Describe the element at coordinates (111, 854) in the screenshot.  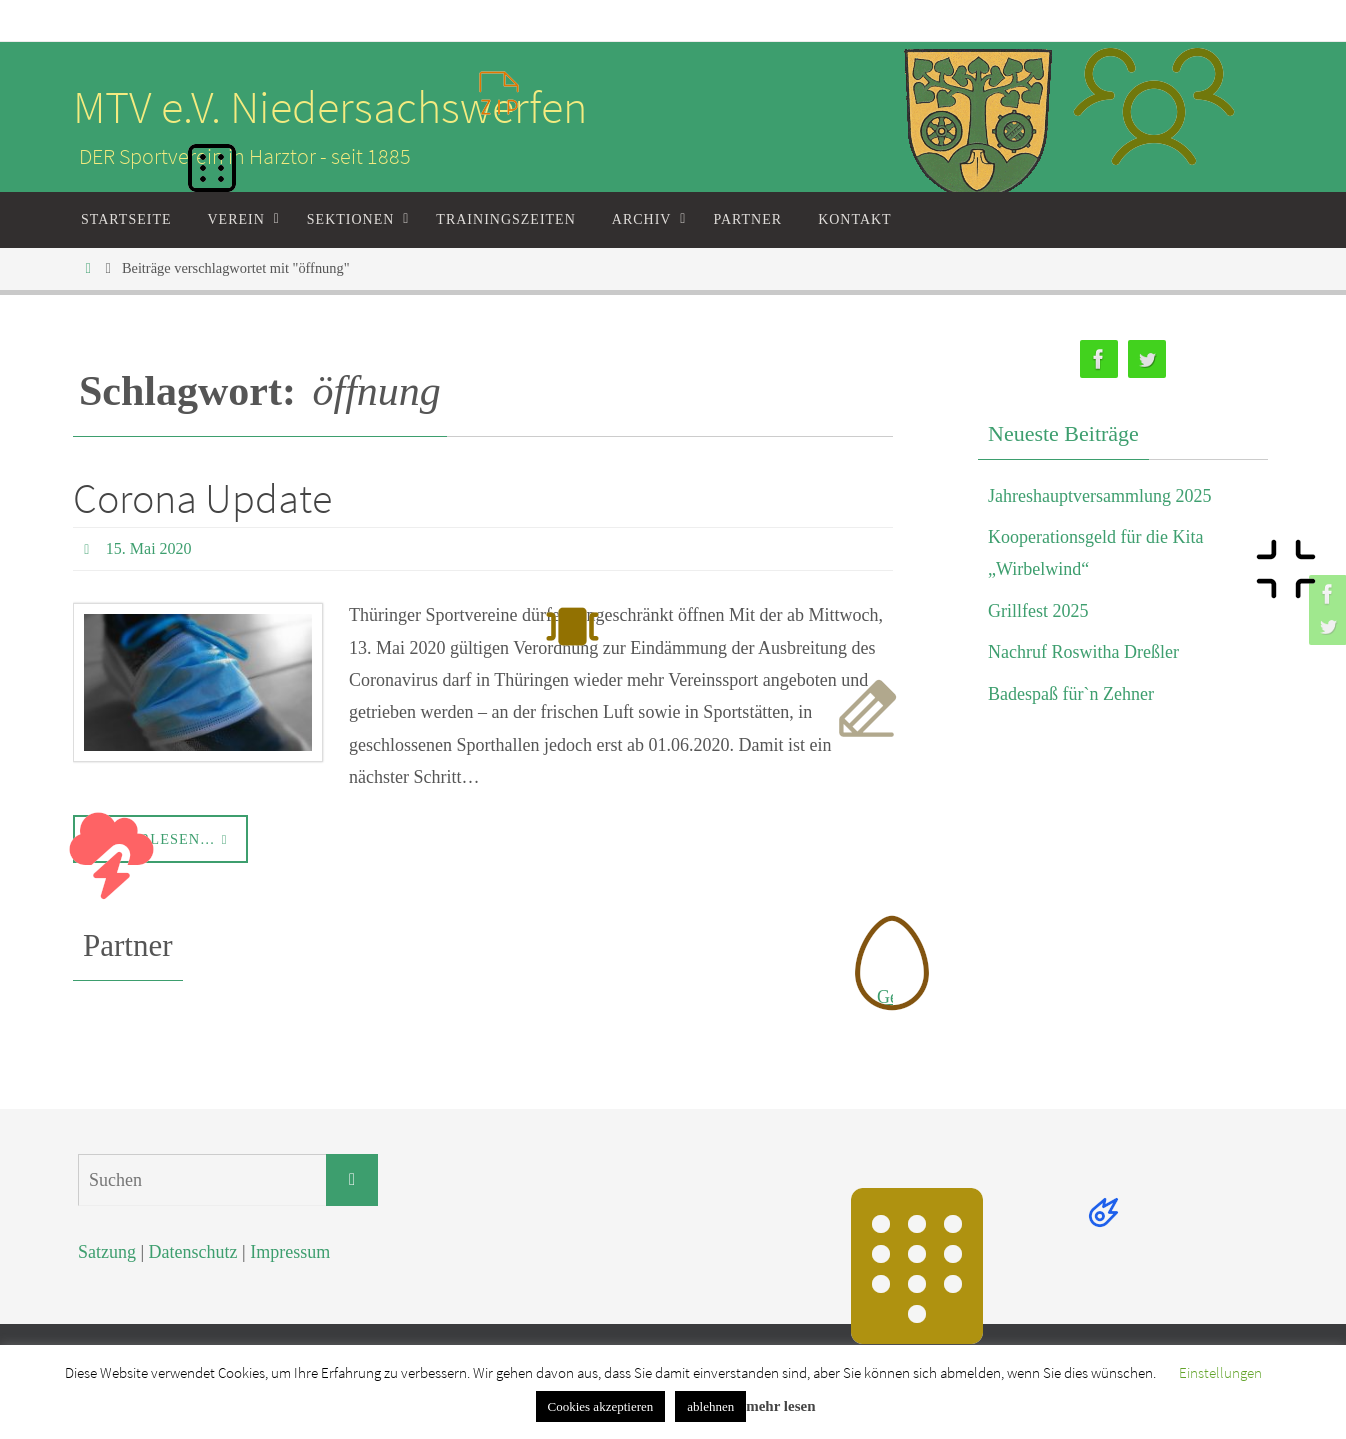
I see `indicates thunderstorm weather conditions` at that location.